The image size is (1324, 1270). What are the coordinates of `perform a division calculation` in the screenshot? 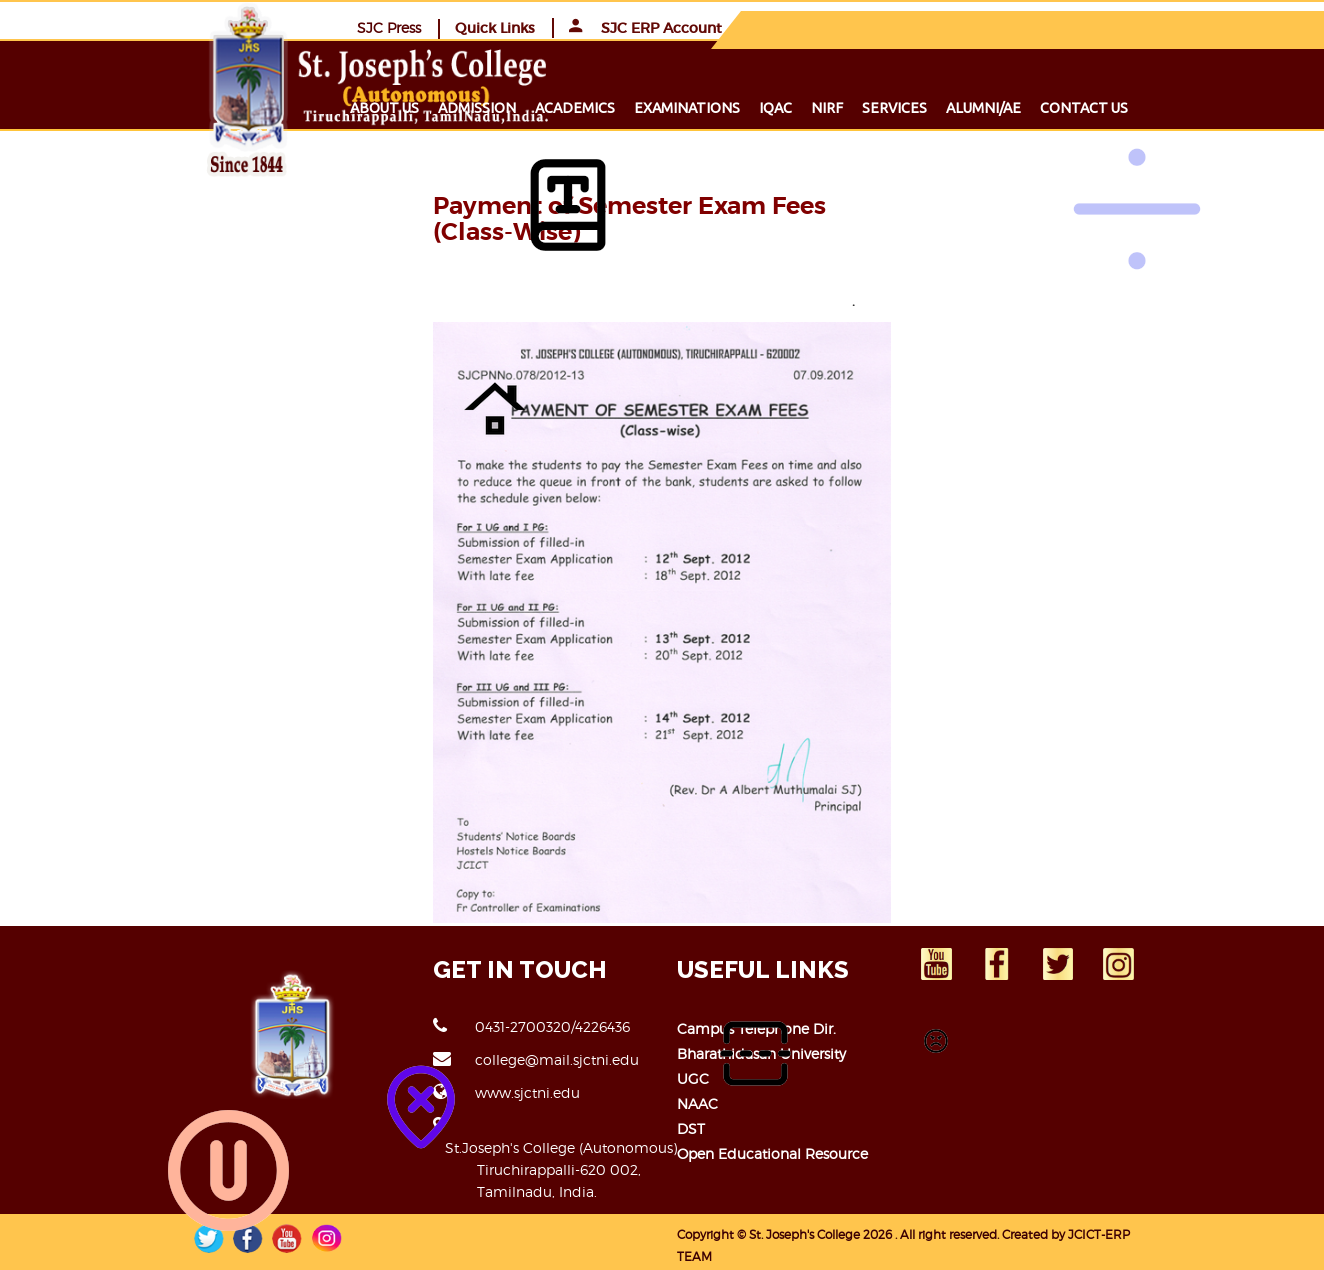 It's located at (1137, 209).